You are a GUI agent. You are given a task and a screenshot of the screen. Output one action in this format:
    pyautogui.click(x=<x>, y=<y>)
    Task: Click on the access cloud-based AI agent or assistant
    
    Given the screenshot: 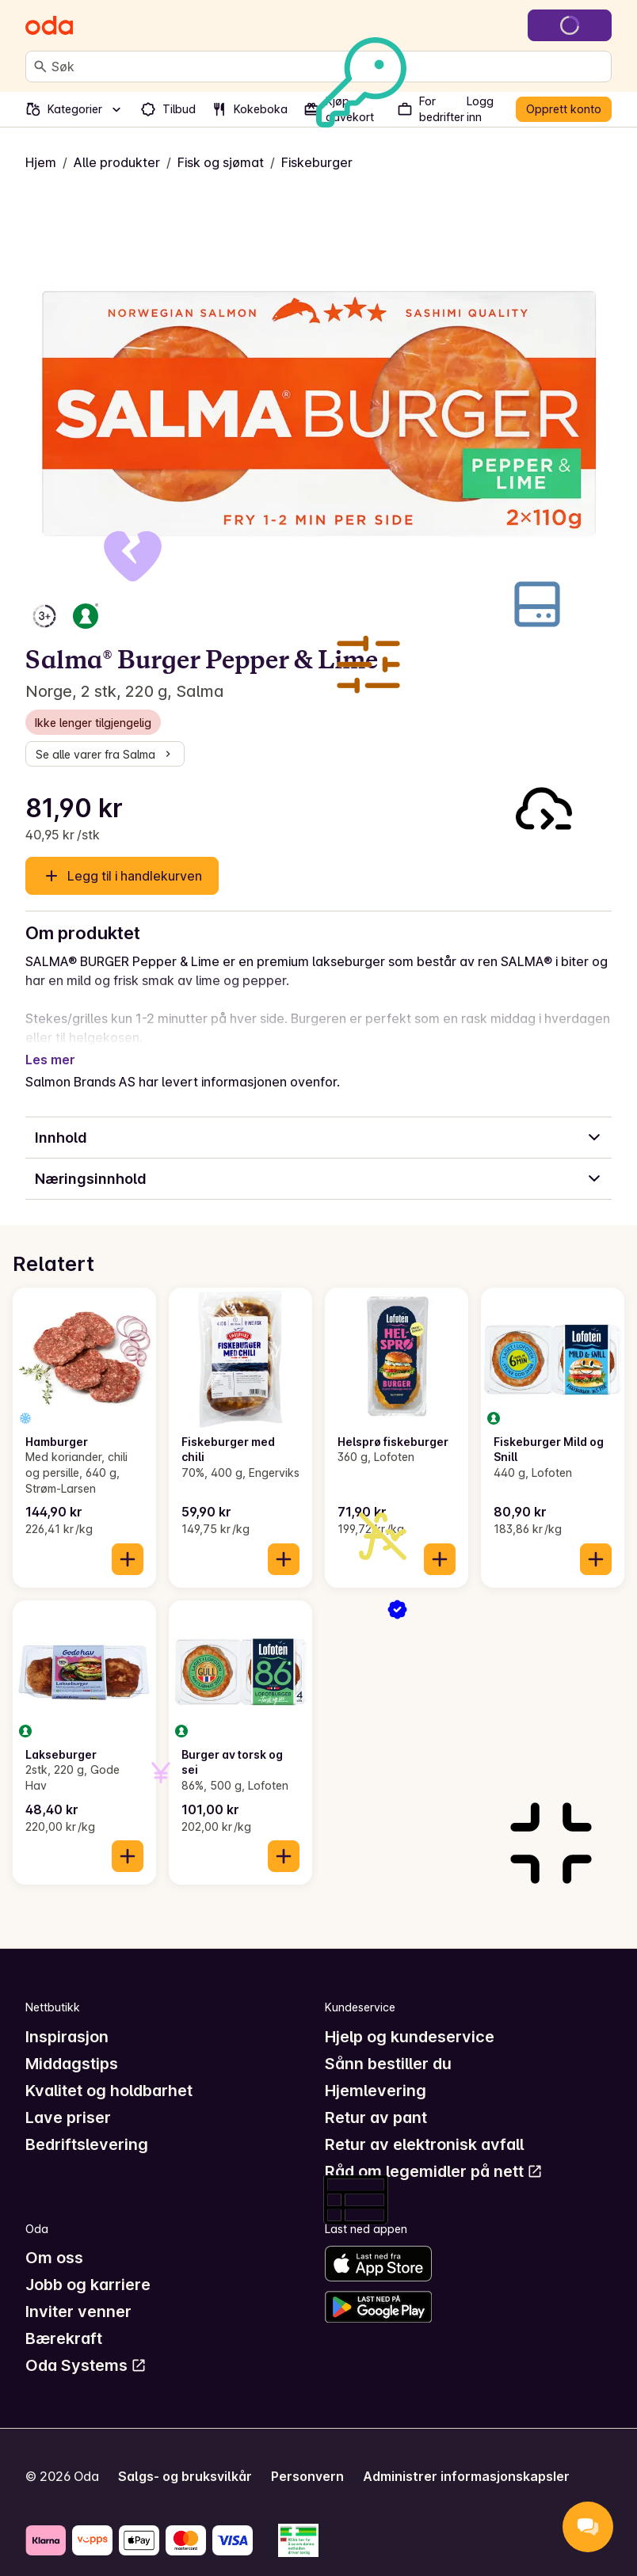 What is the action you would take?
    pyautogui.click(x=544, y=810)
    